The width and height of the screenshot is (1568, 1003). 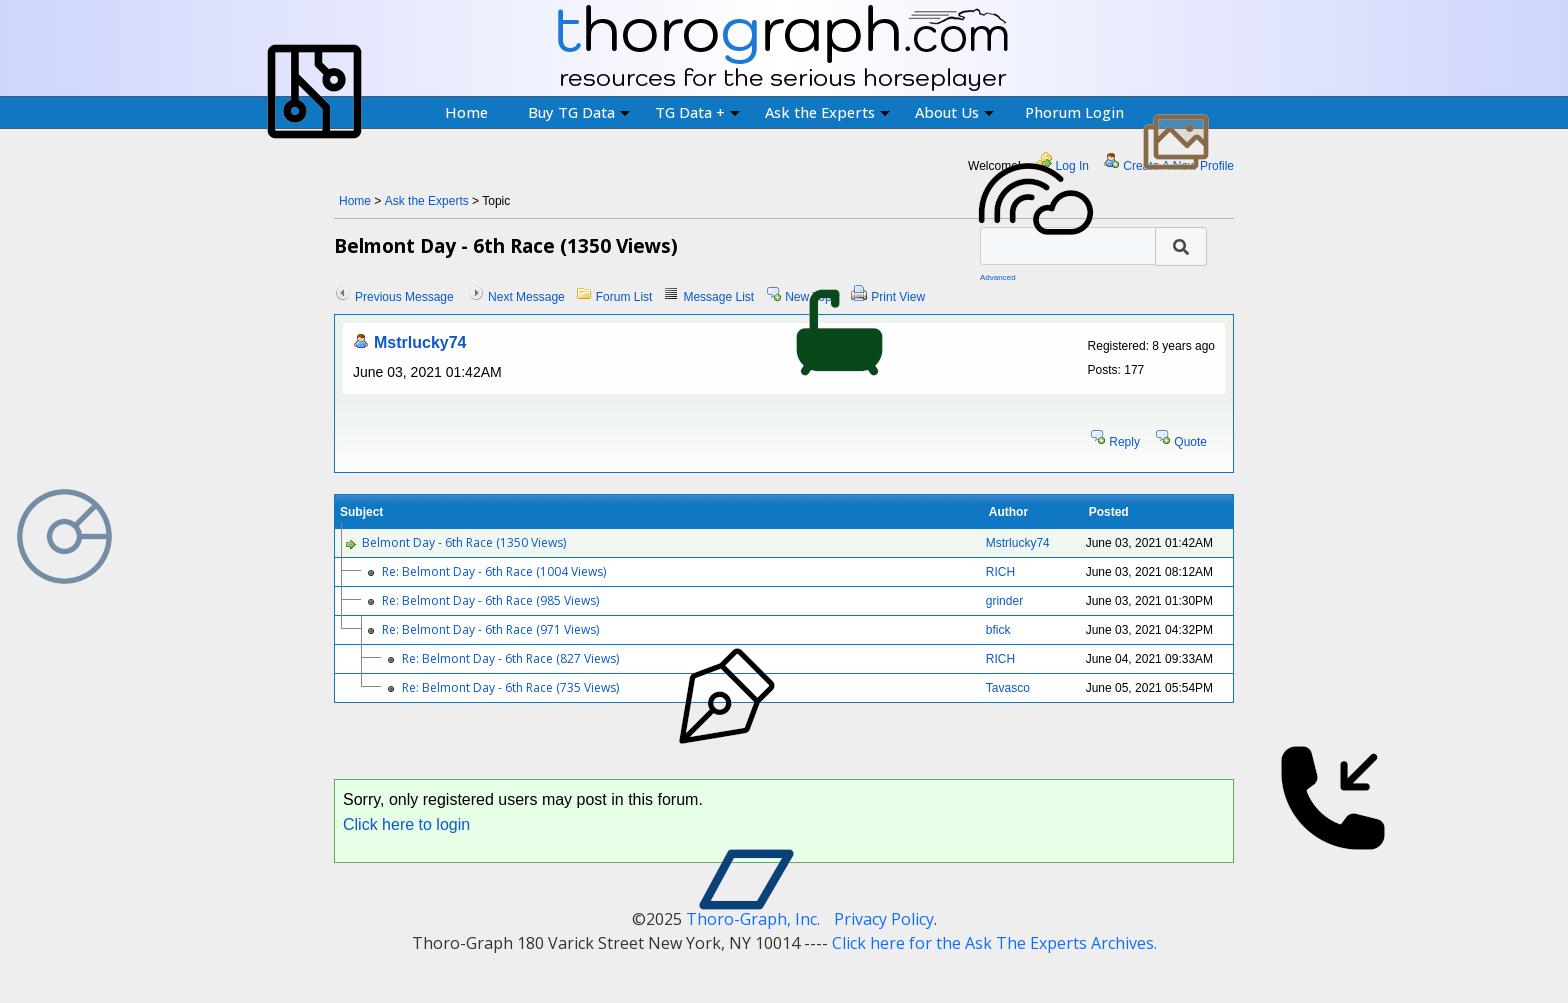 What do you see at coordinates (1333, 798) in the screenshot?
I see `incoming call notification` at bounding box center [1333, 798].